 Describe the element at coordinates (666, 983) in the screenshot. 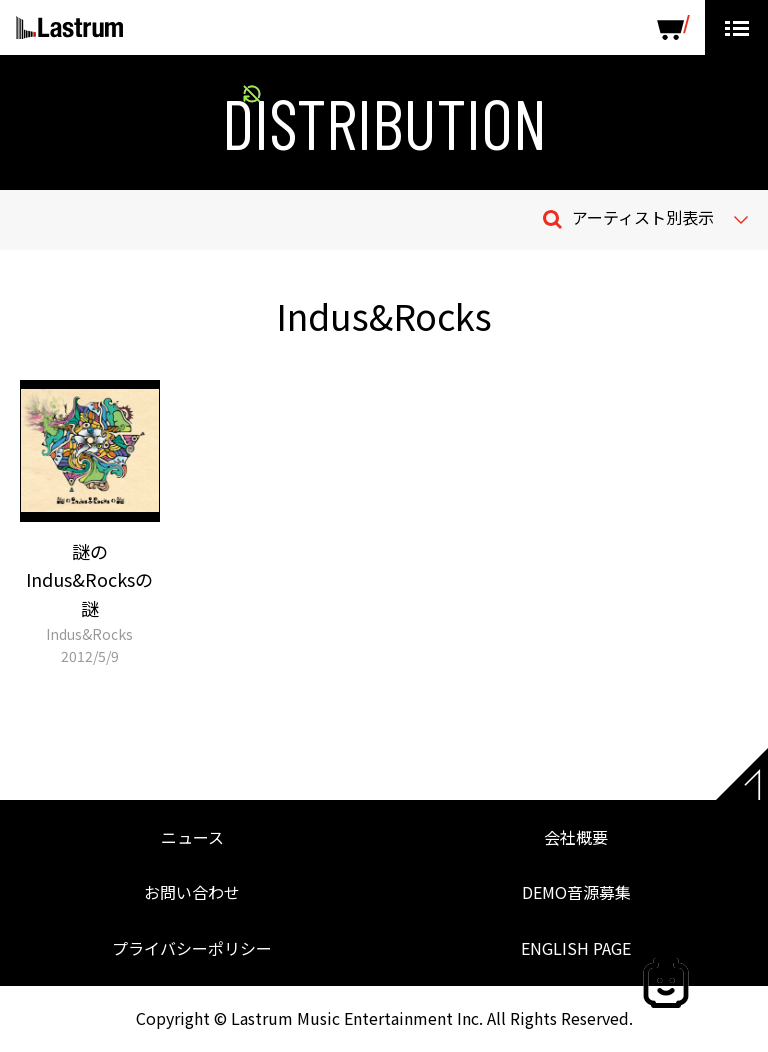

I see `access building blocks or modular components` at that location.